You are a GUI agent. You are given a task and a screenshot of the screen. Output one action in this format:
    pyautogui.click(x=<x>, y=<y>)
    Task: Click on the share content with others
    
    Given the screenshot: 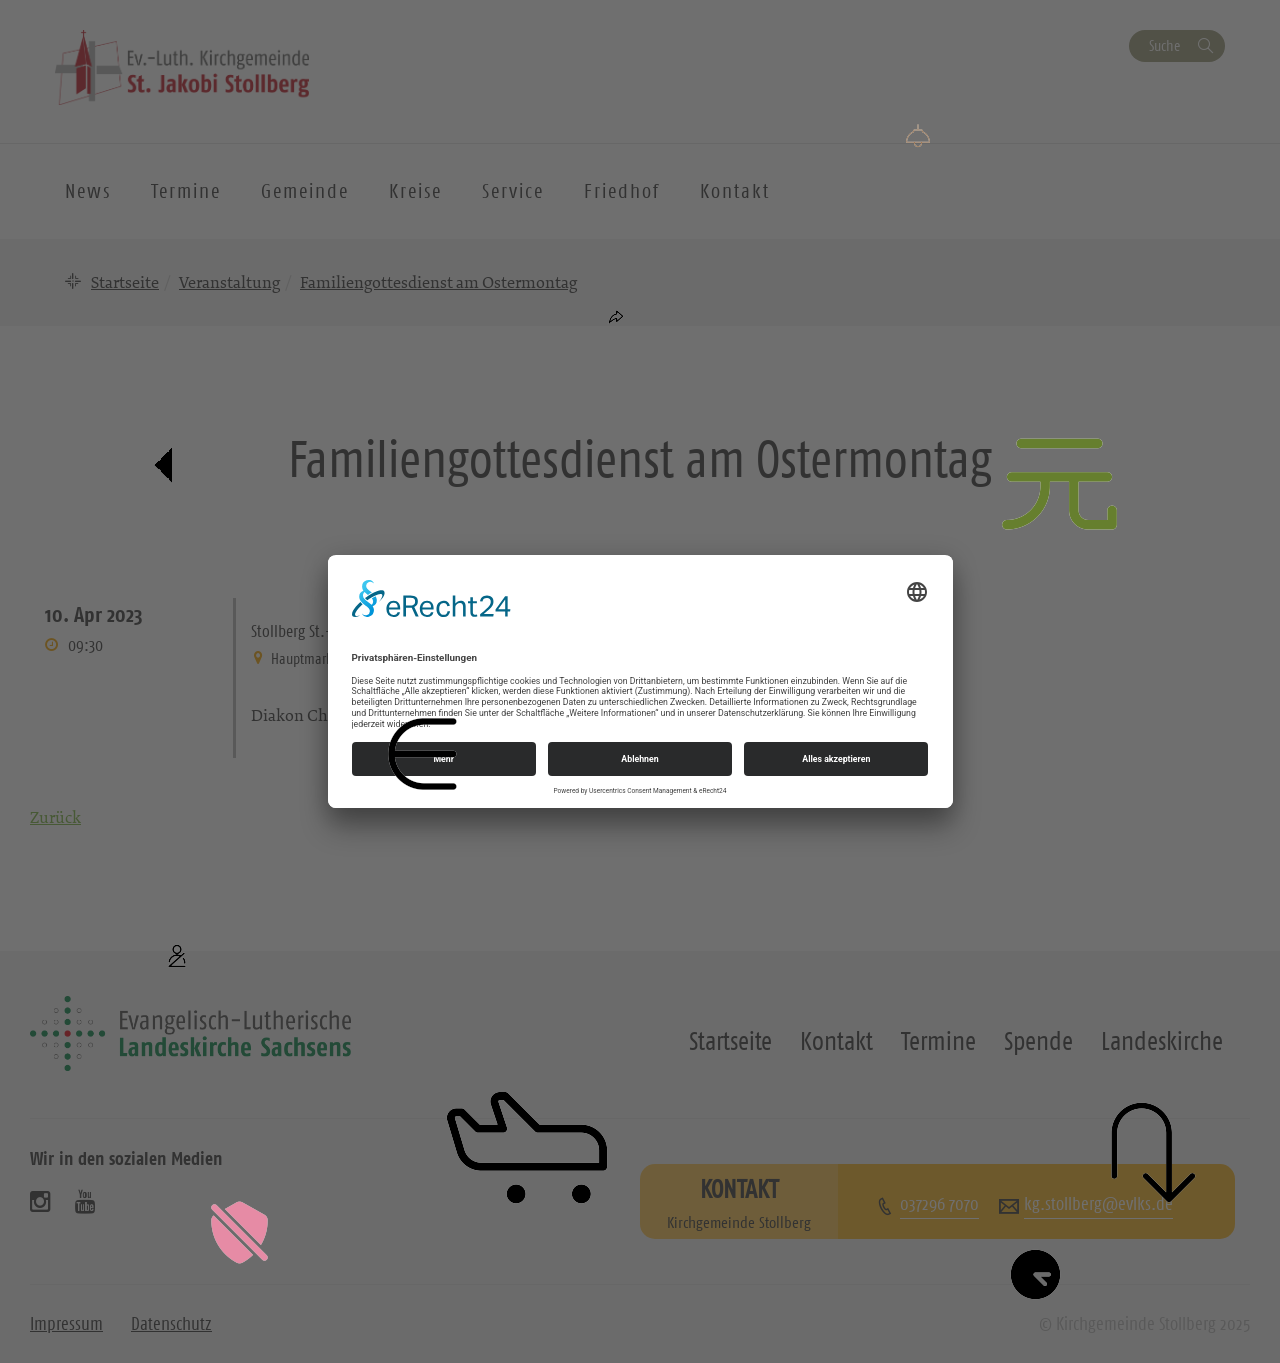 What is the action you would take?
    pyautogui.click(x=616, y=317)
    